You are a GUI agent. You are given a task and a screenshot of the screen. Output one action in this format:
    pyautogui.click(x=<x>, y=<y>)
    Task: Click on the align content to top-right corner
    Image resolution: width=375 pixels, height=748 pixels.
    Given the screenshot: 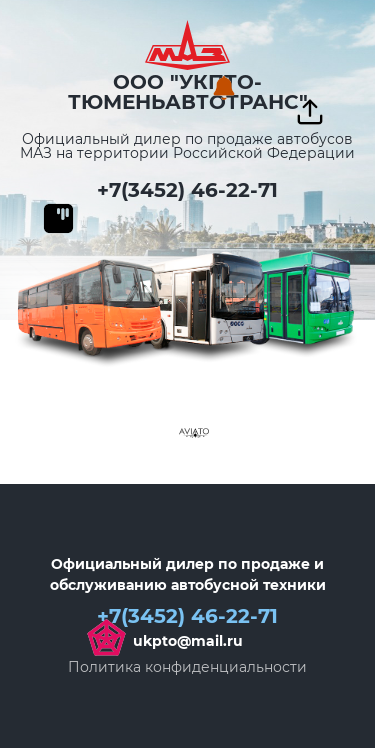 What is the action you would take?
    pyautogui.click(x=58, y=218)
    